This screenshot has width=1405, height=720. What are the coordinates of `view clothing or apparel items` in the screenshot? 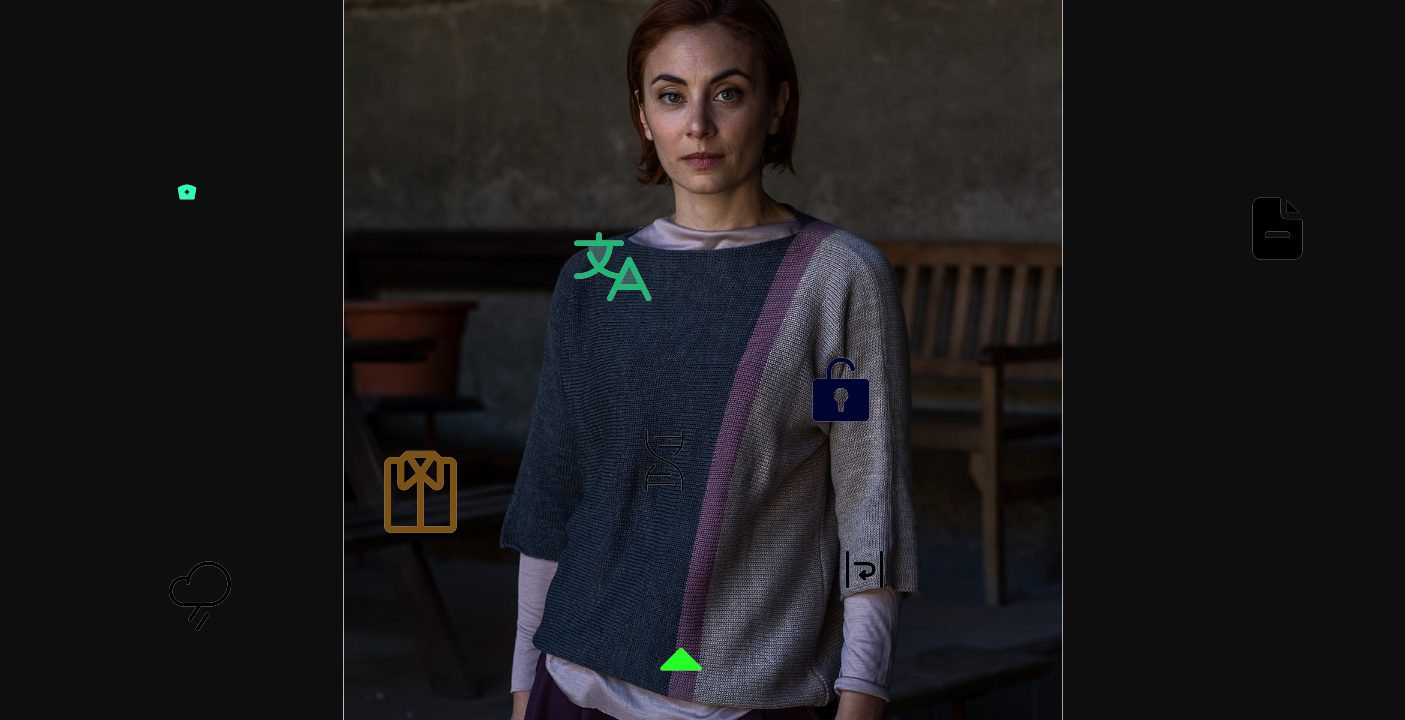 It's located at (420, 493).